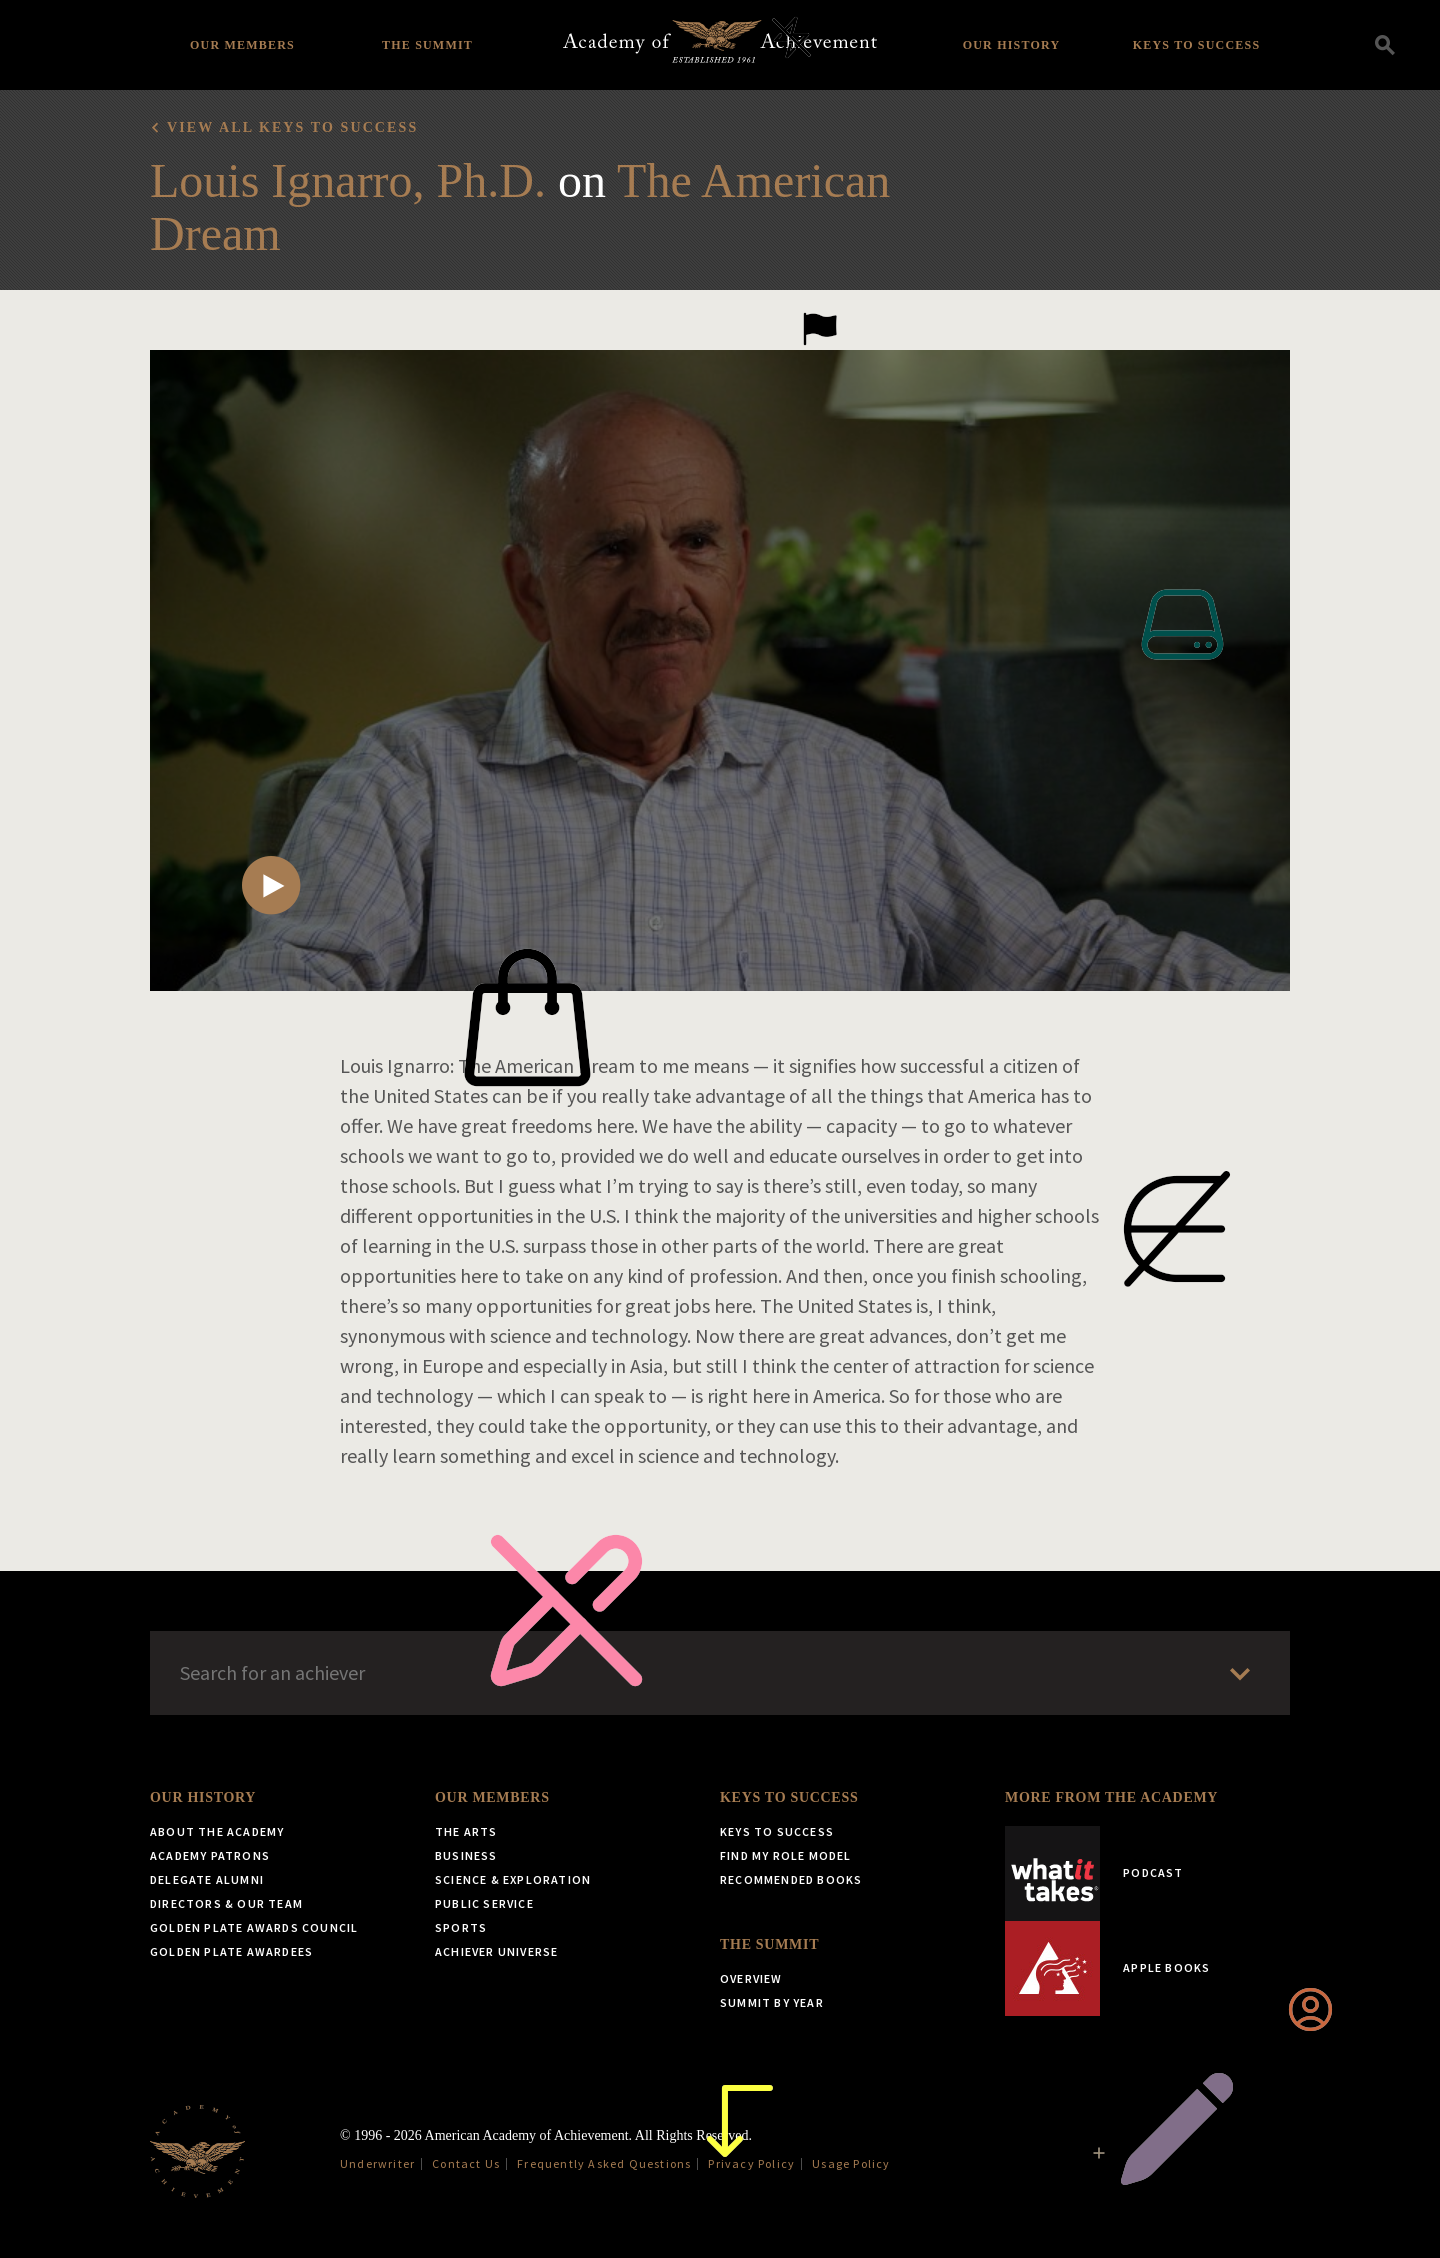 This screenshot has width=1440, height=2258. I want to click on flag or report content, so click(820, 329).